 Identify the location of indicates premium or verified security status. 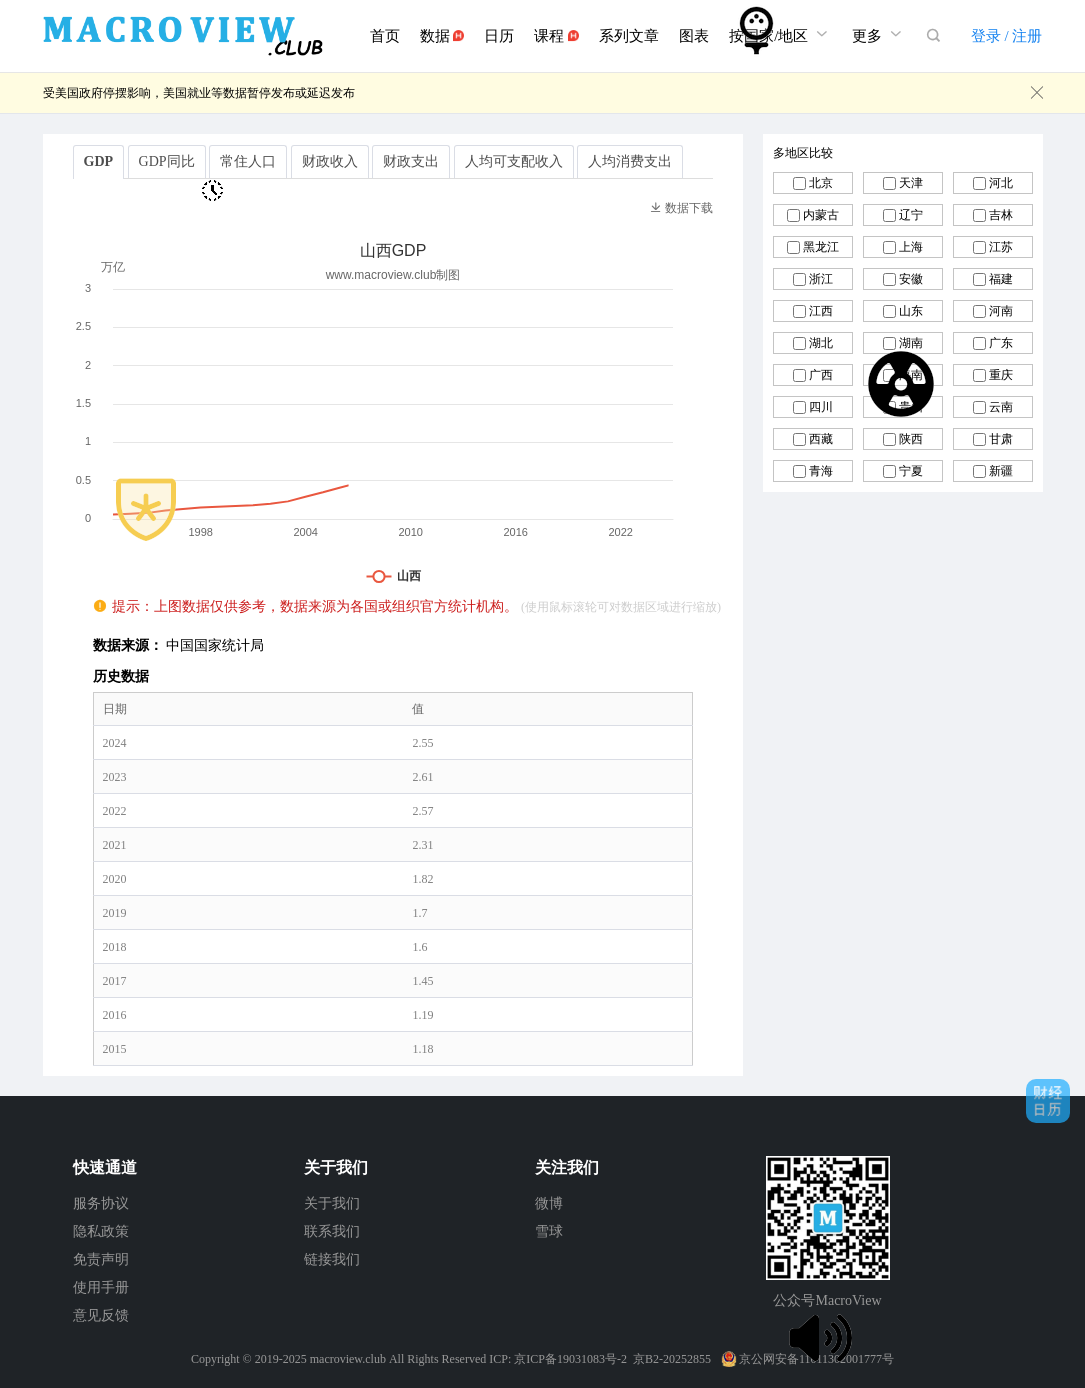
(146, 506).